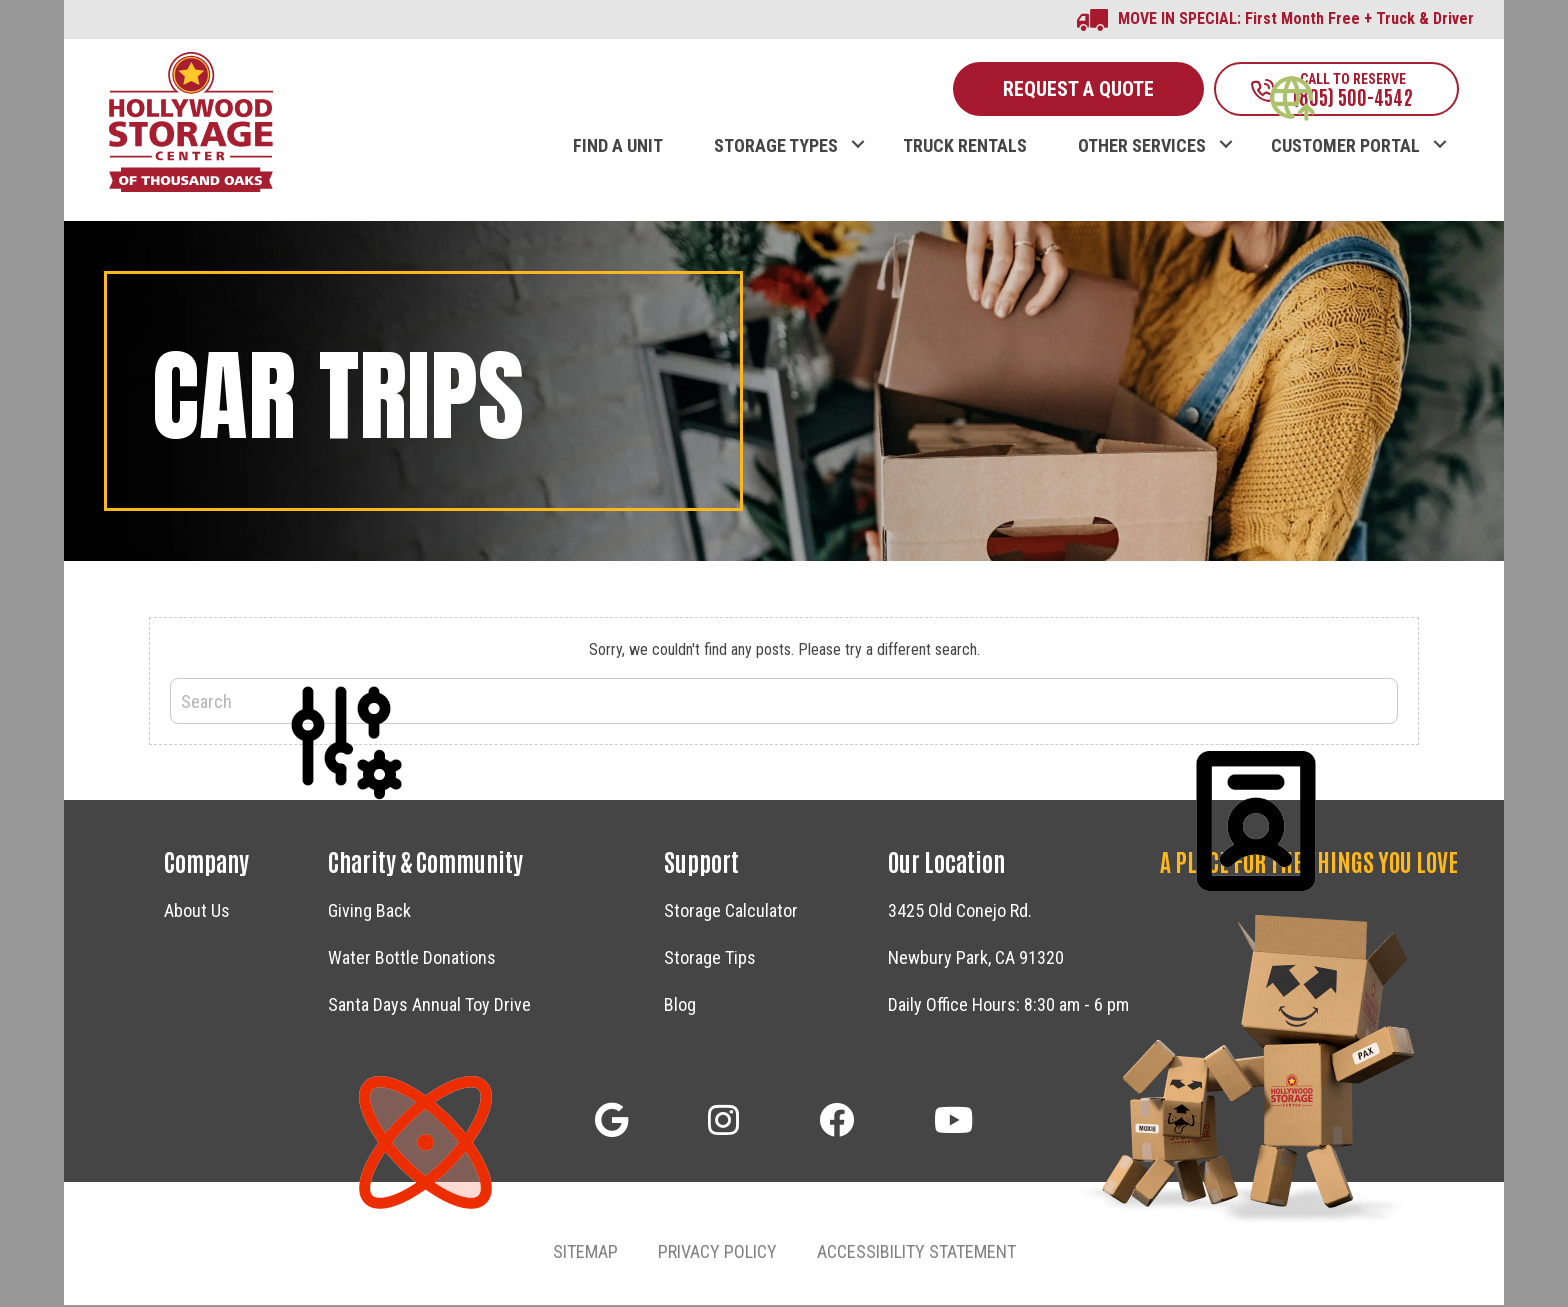 Image resolution: width=1568 pixels, height=1307 pixels. What do you see at coordinates (1291, 97) in the screenshot?
I see `upload to the web or cloud` at bounding box center [1291, 97].